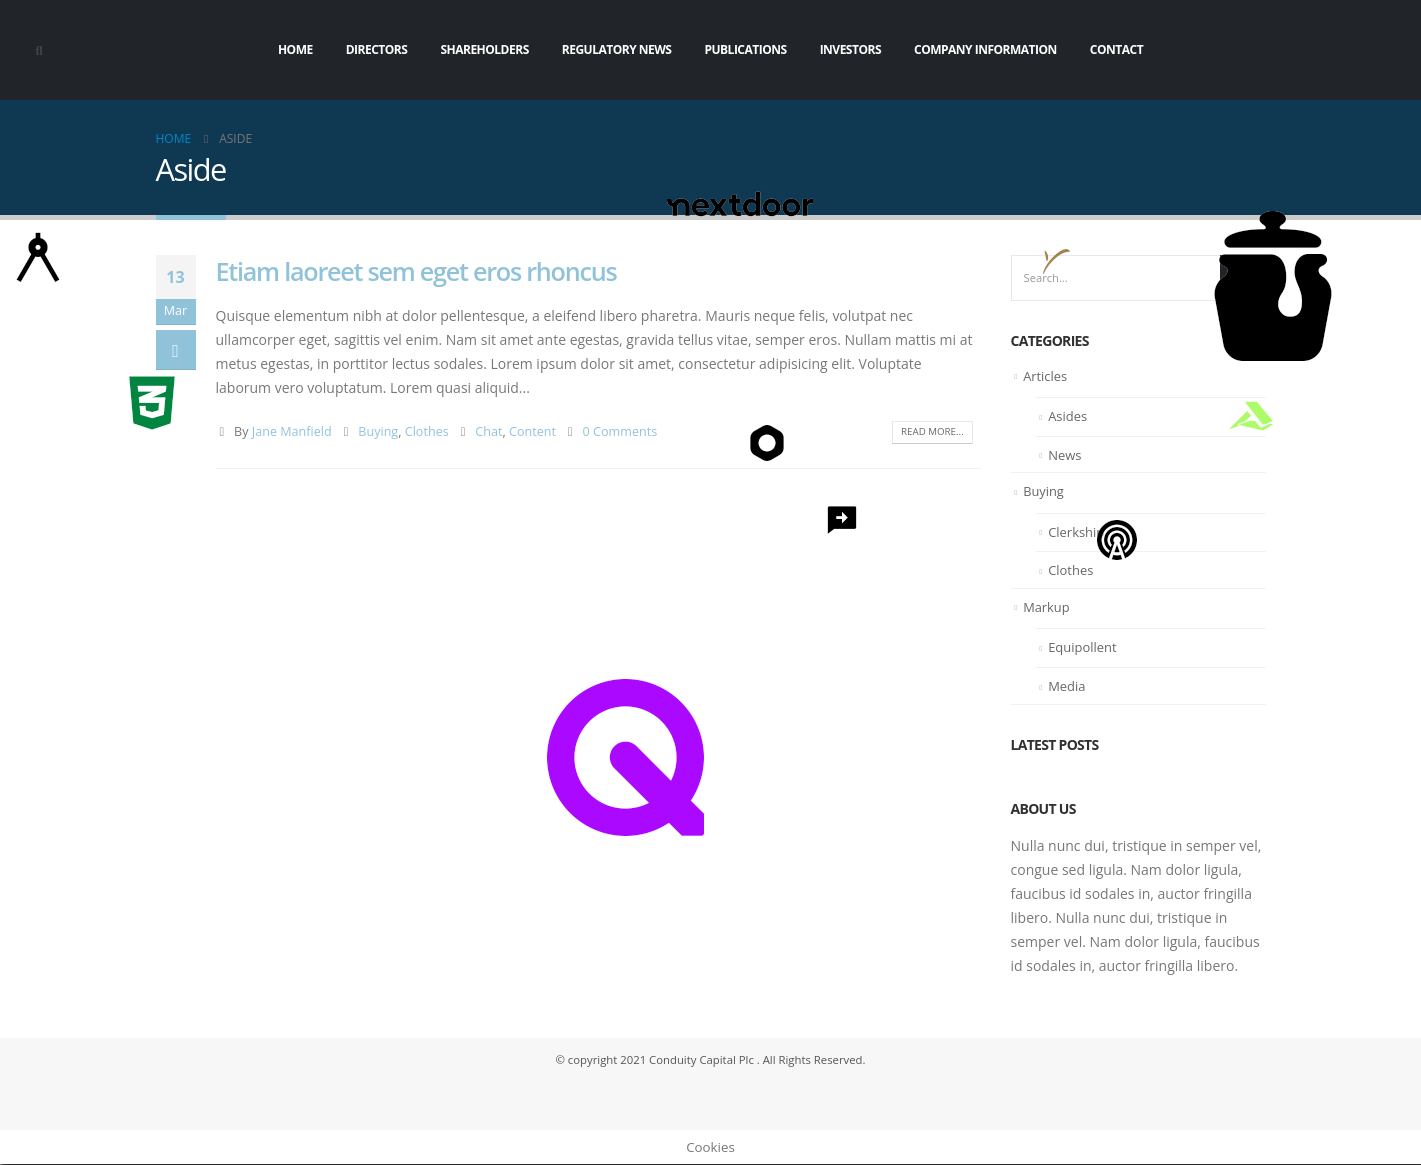 The image size is (1421, 1165). What do you see at coordinates (625, 757) in the screenshot?
I see `quicktime media player logo` at bounding box center [625, 757].